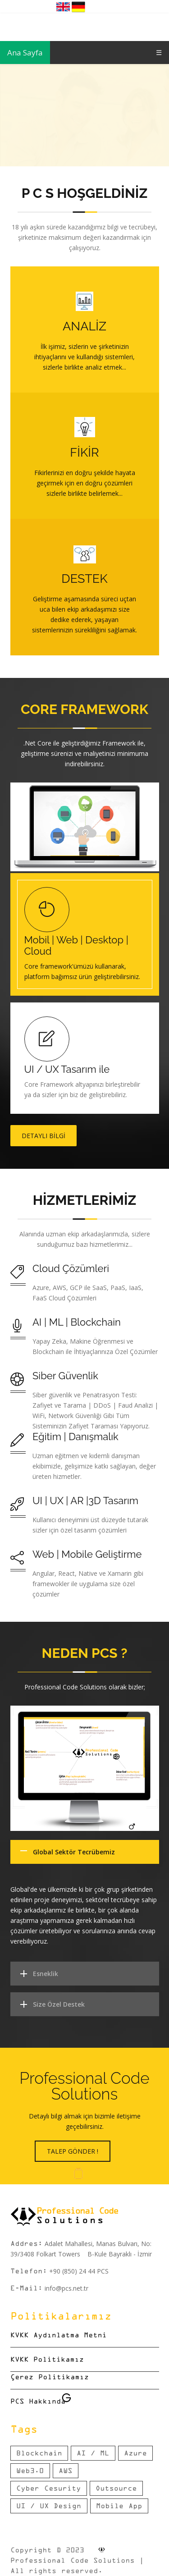 This screenshot has height=2576, width=169. What do you see at coordinates (116, 1757) in the screenshot?
I see `open Microsoft PowerPoint` at bounding box center [116, 1757].